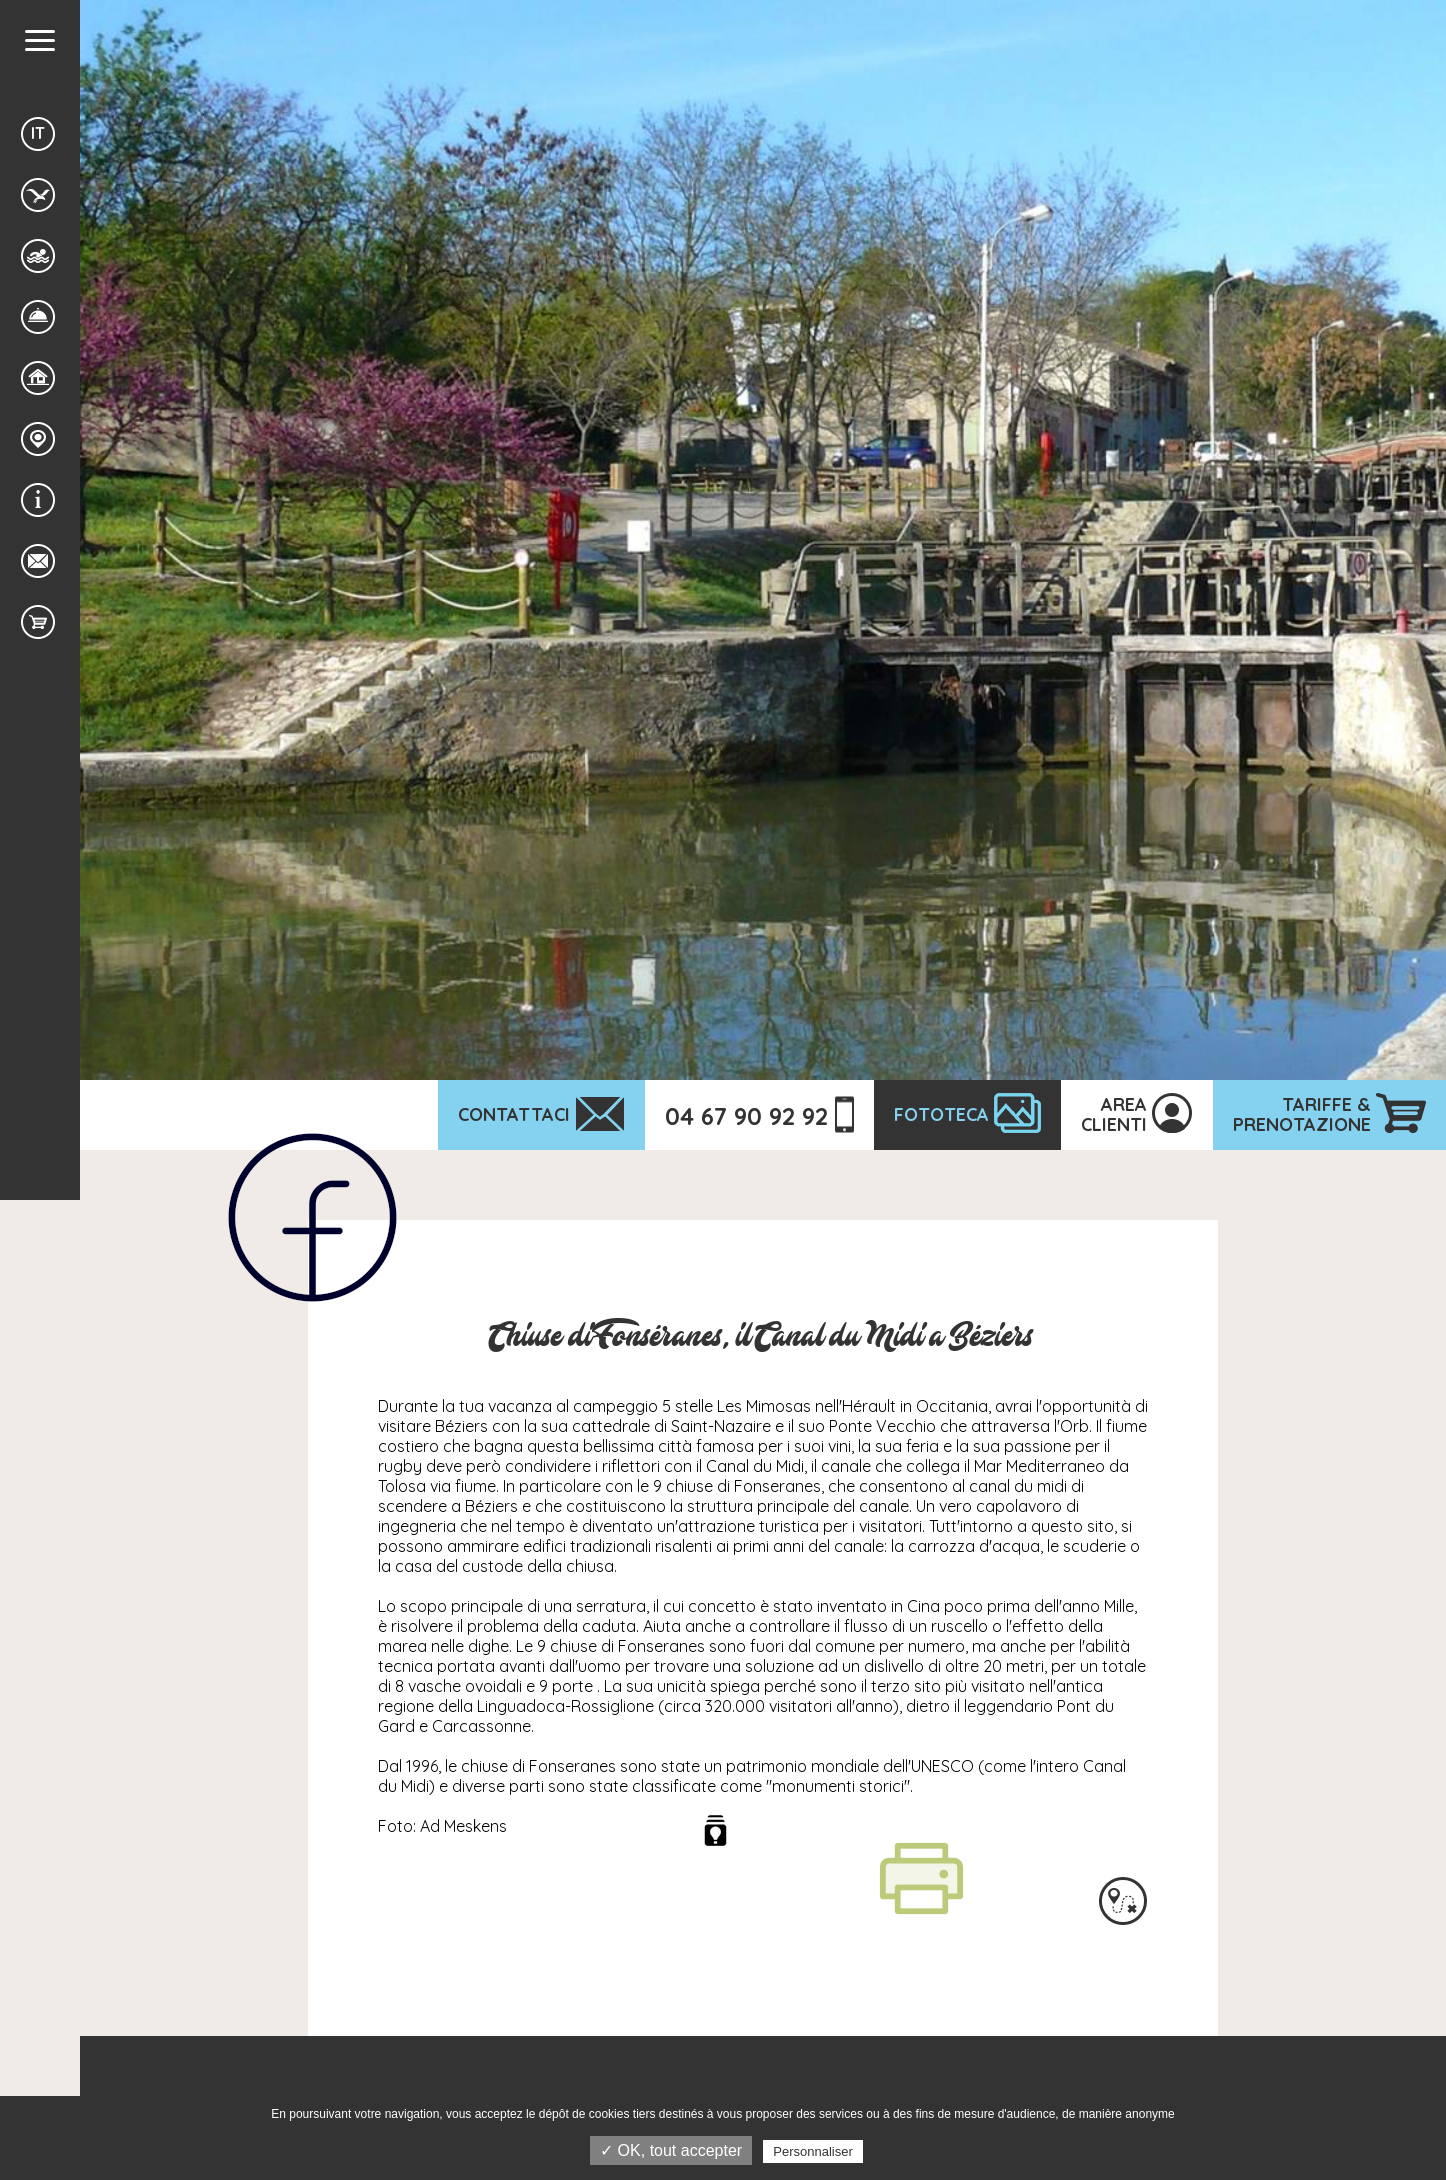 The image size is (1446, 2180). Describe the element at coordinates (312, 1217) in the screenshot. I see `open Facebook app` at that location.